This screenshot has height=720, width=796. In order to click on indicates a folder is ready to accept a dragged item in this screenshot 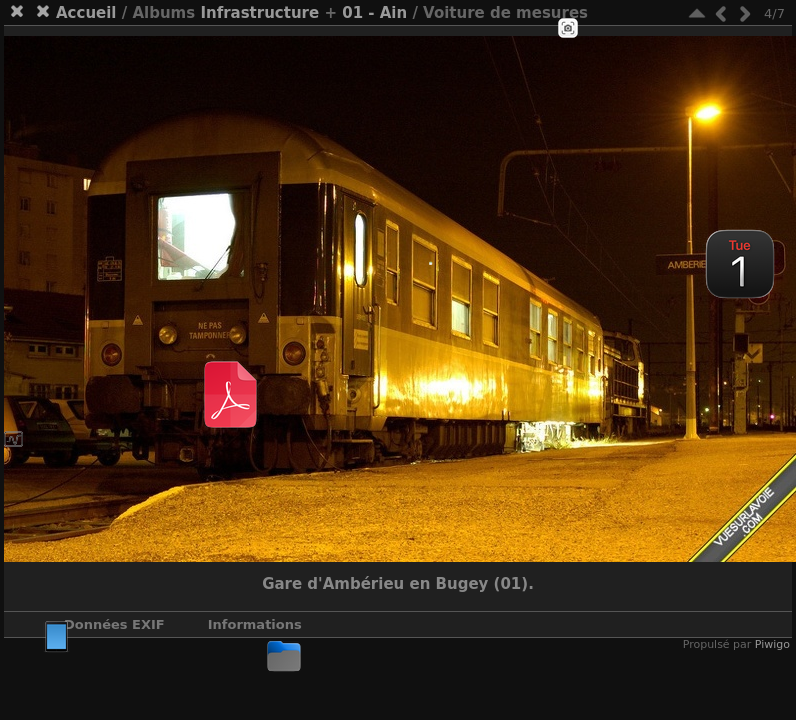, I will do `click(284, 656)`.